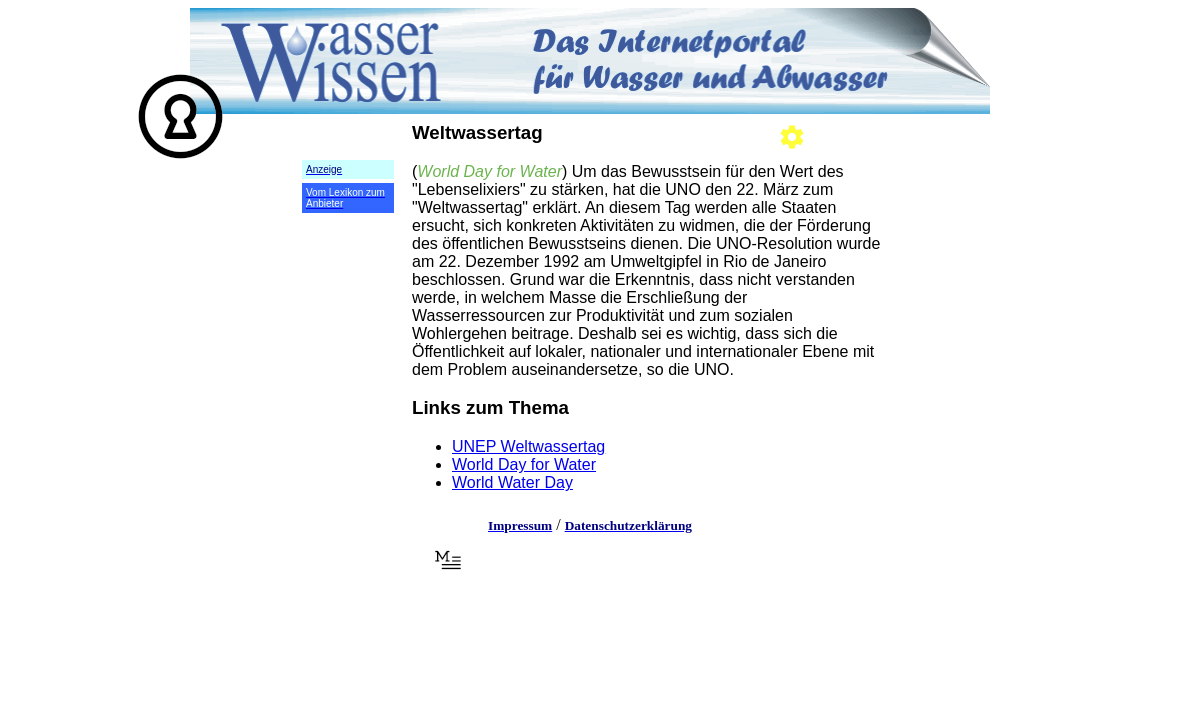  I want to click on open settings menu, so click(792, 137).